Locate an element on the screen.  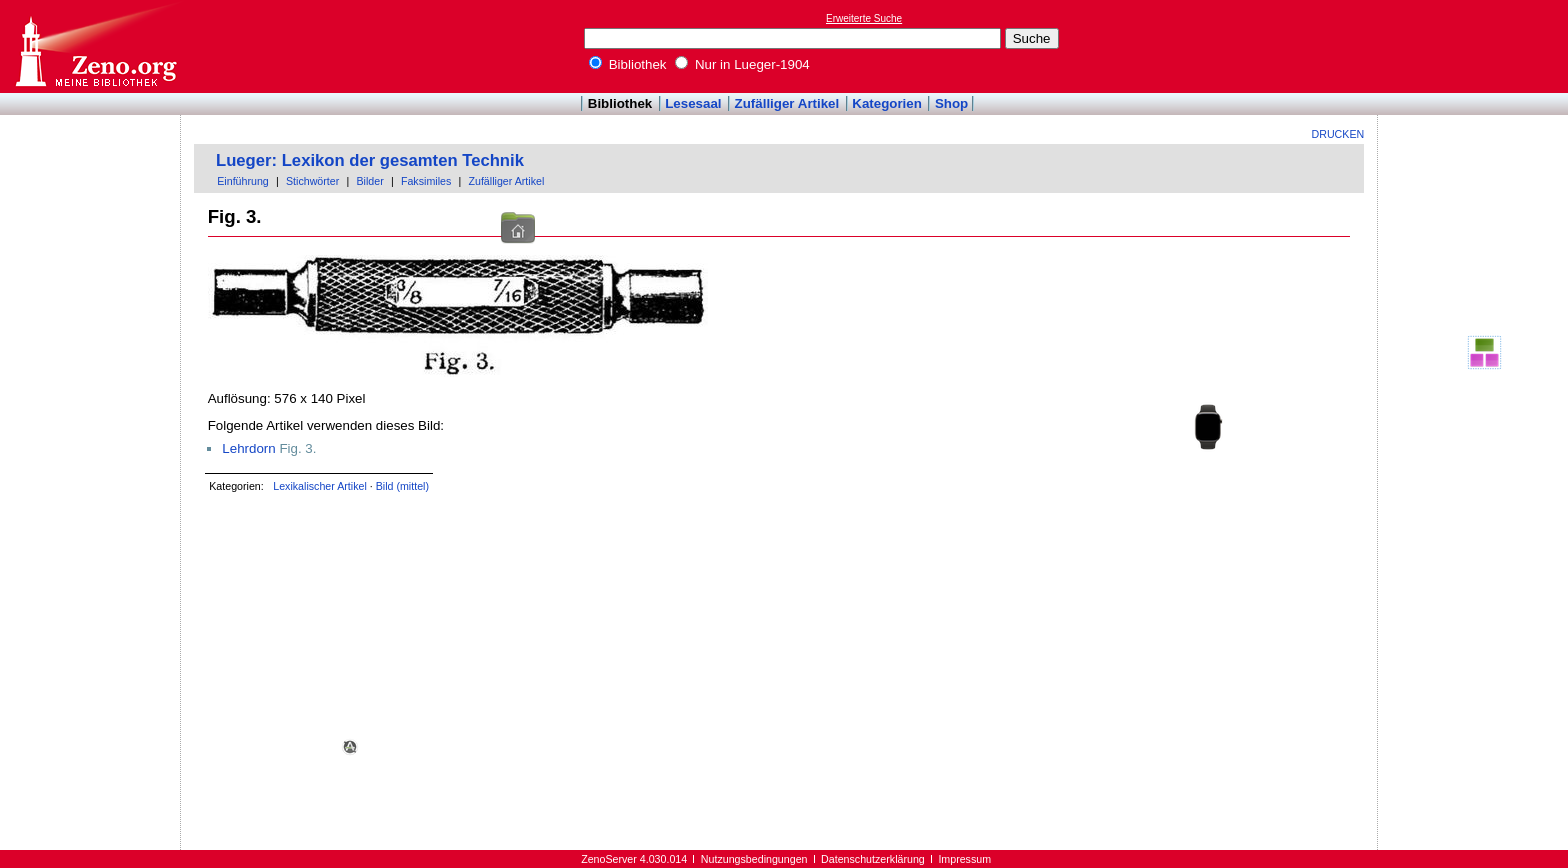
open the software updater application is located at coordinates (350, 747).